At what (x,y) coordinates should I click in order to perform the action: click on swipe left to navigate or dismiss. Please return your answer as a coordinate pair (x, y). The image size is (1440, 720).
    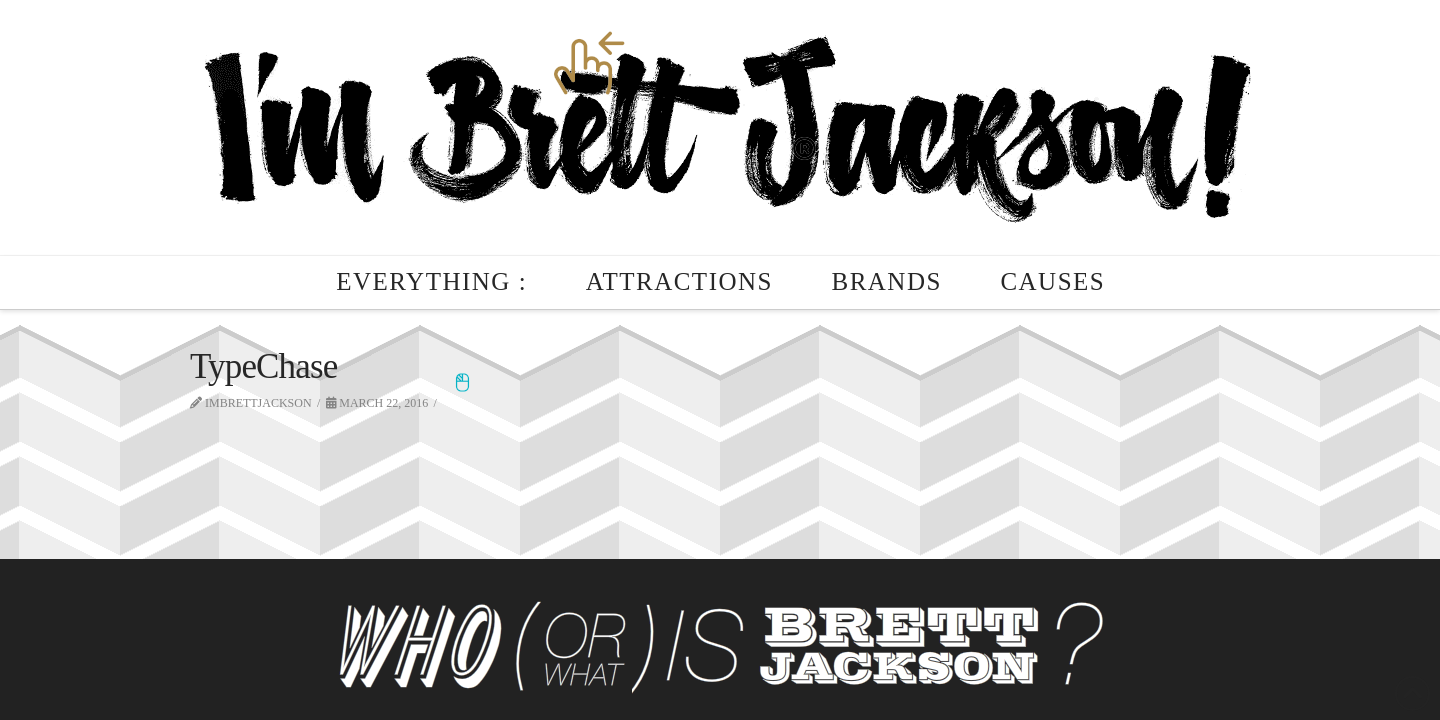
    Looking at the image, I should click on (585, 65).